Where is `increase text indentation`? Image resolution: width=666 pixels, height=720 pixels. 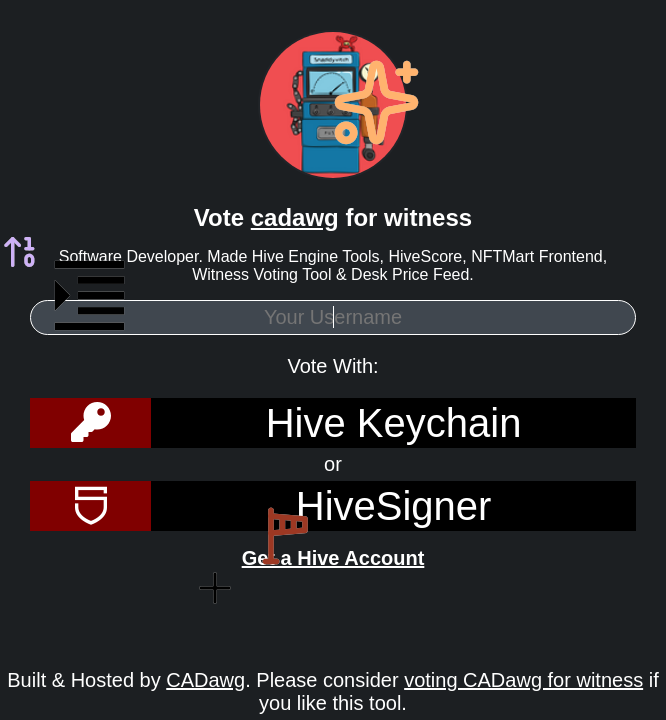 increase text indentation is located at coordinates (89, 295).